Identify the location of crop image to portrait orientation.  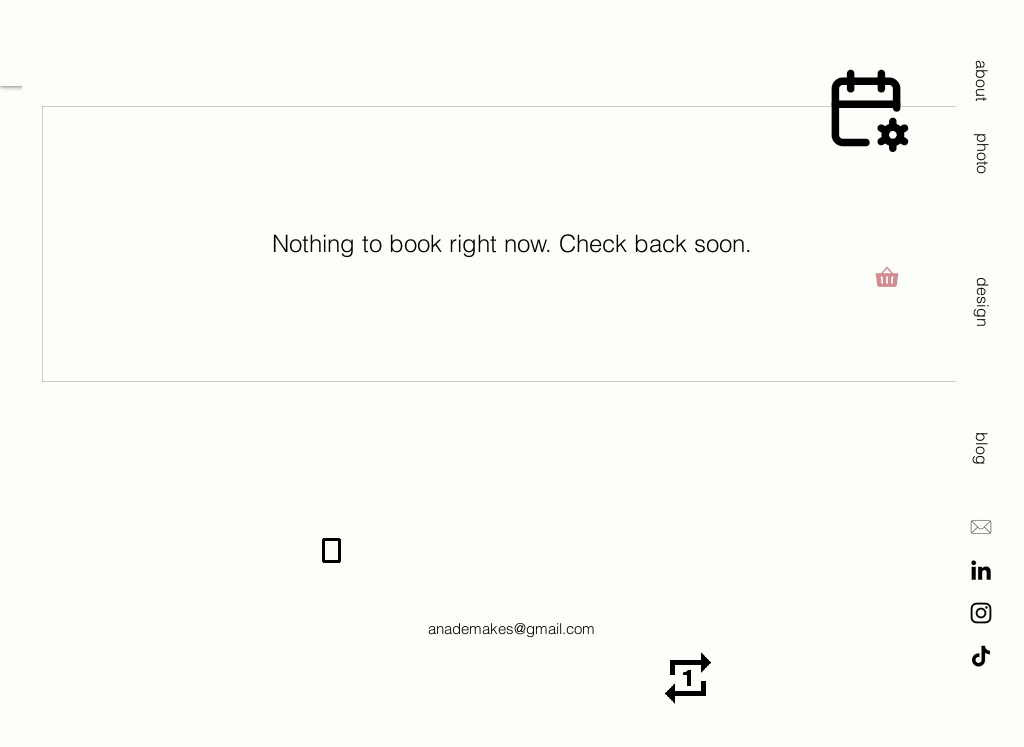
(331, 550).